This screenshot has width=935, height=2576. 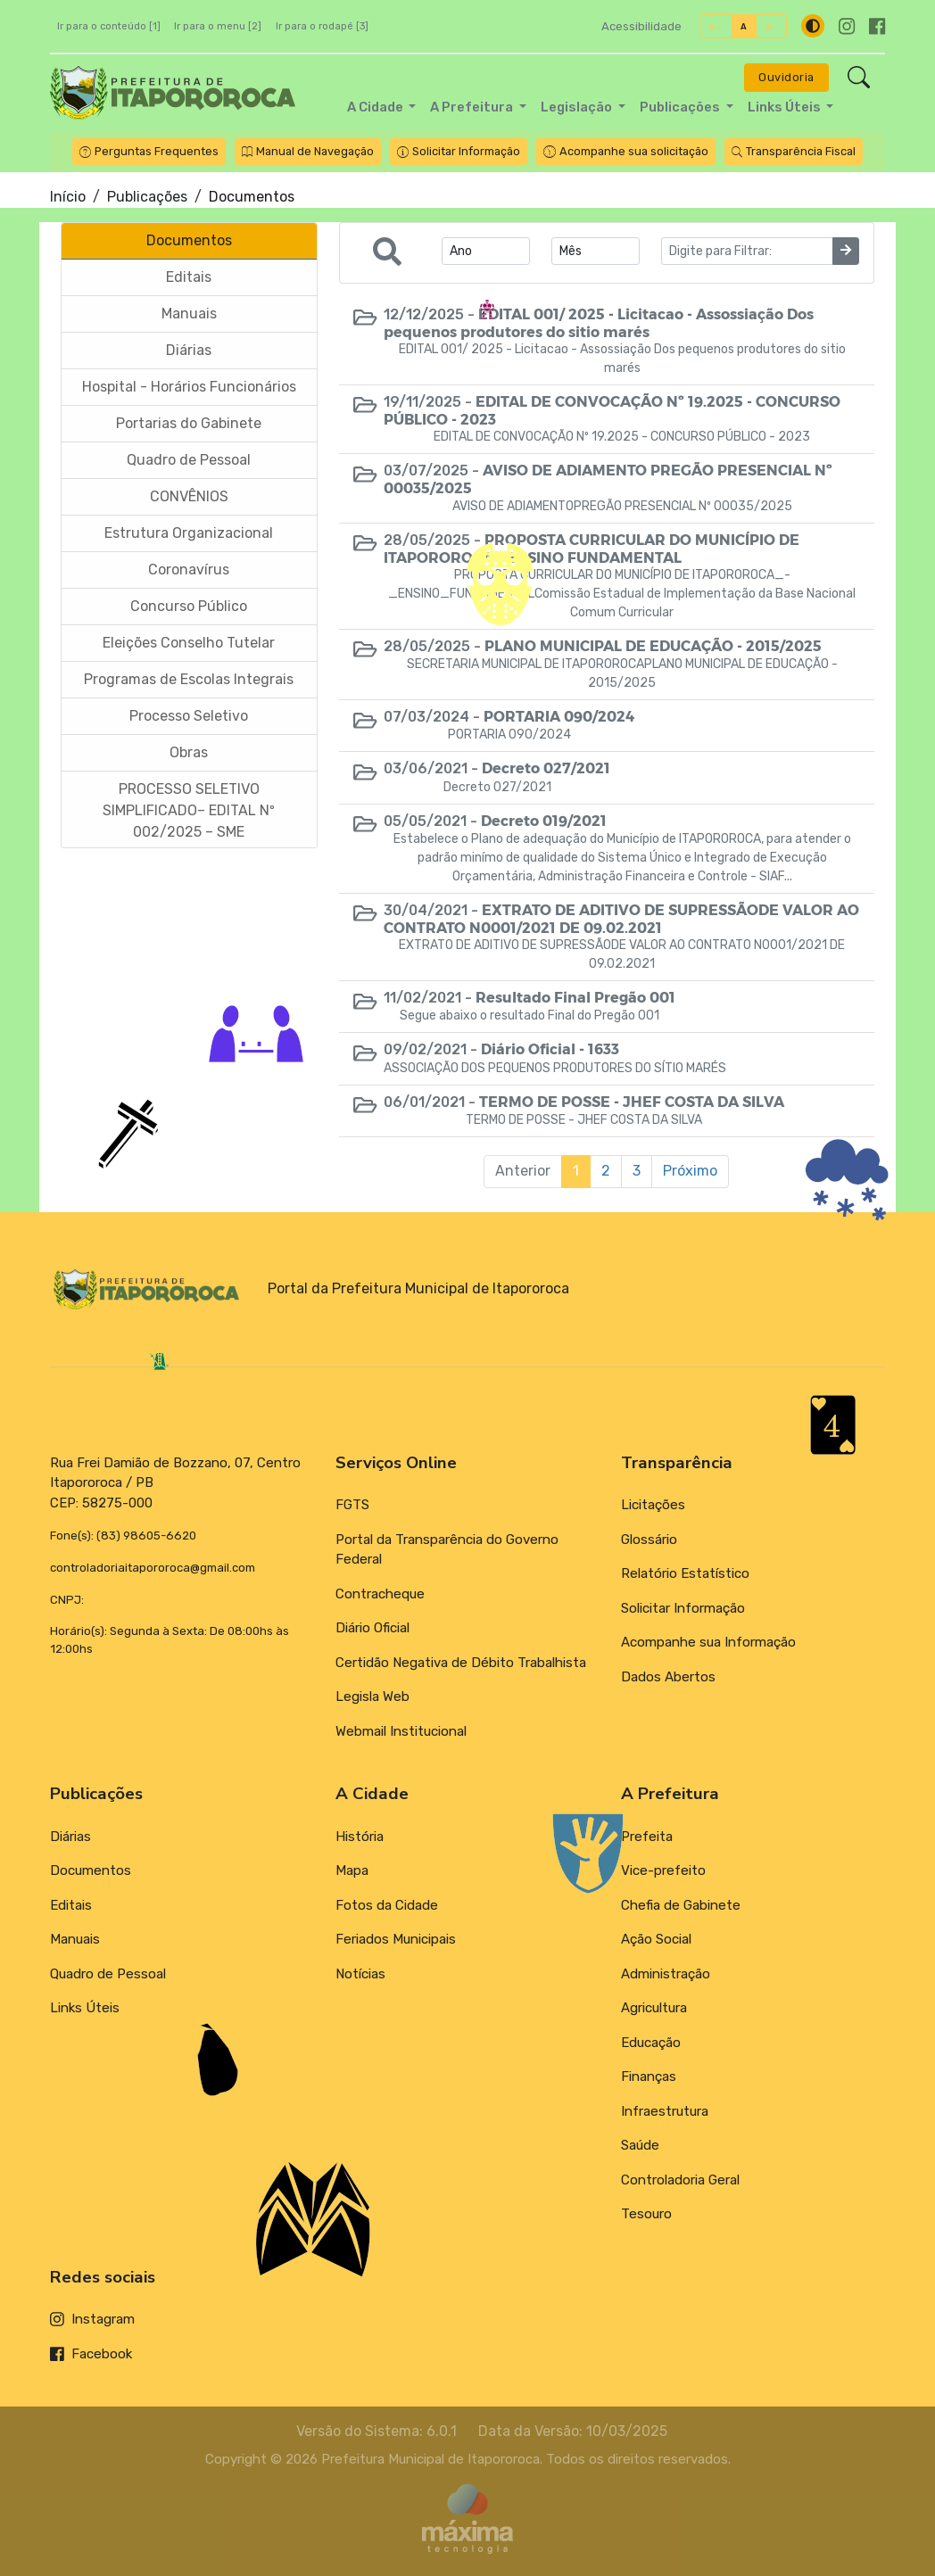 What do you see at coordinates (832, 1424) in the screenshot?
I see `four of hearts playing card` at bounding box center [832, 1424].